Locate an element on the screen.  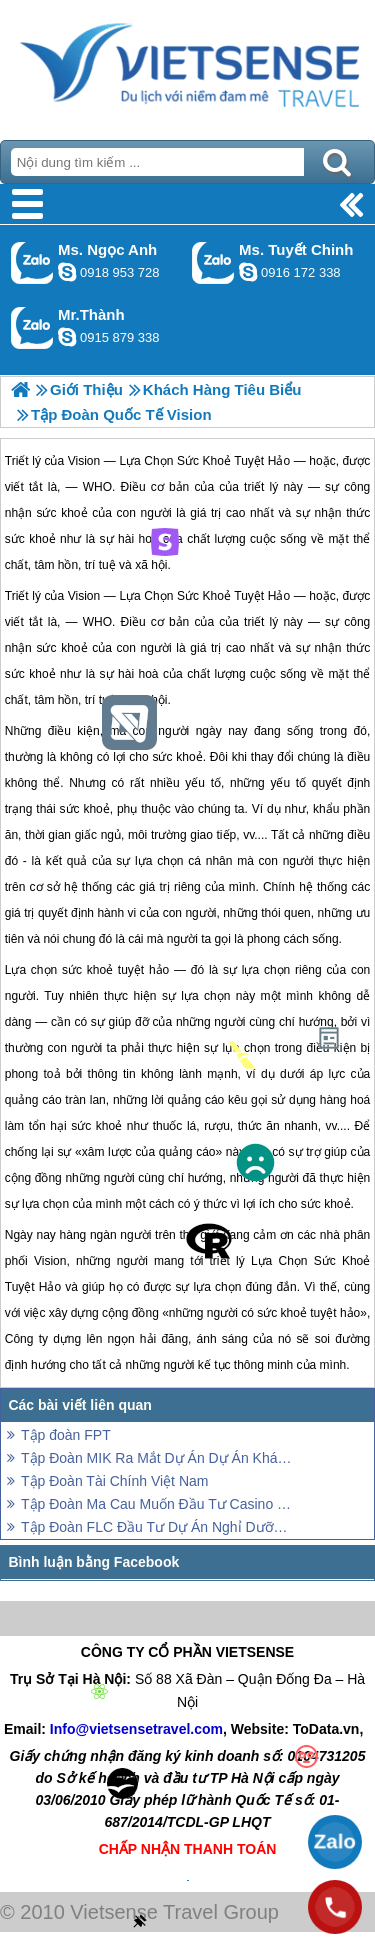
open apache openoffice application is located at coordinates (122, 1783).